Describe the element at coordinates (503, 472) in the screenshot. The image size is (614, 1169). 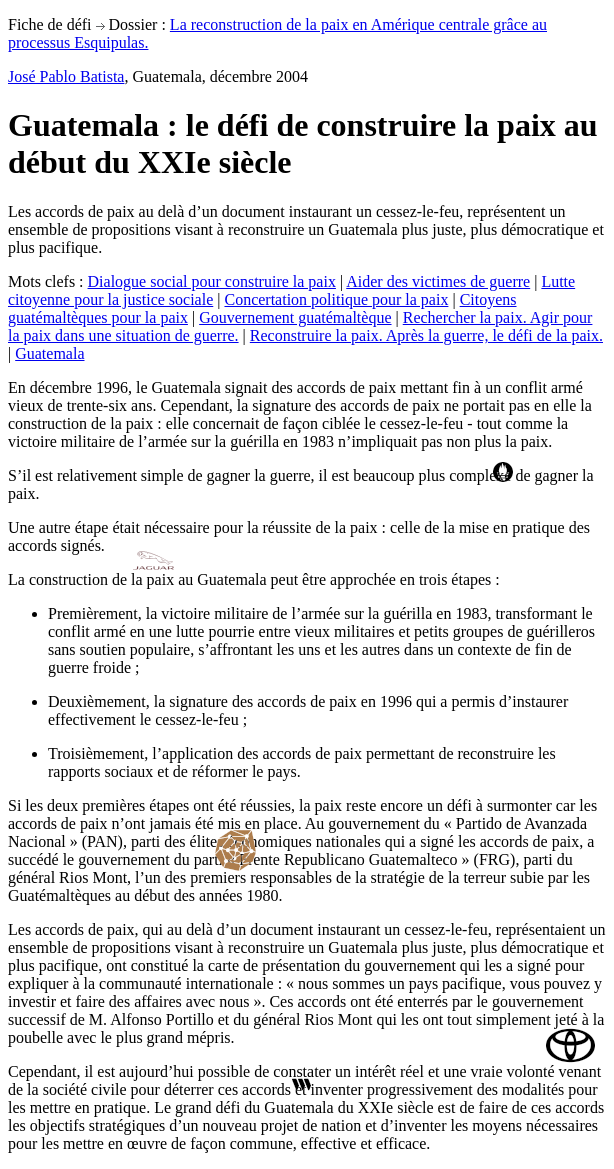
I see `prometheus monitoring system logo` at that location.